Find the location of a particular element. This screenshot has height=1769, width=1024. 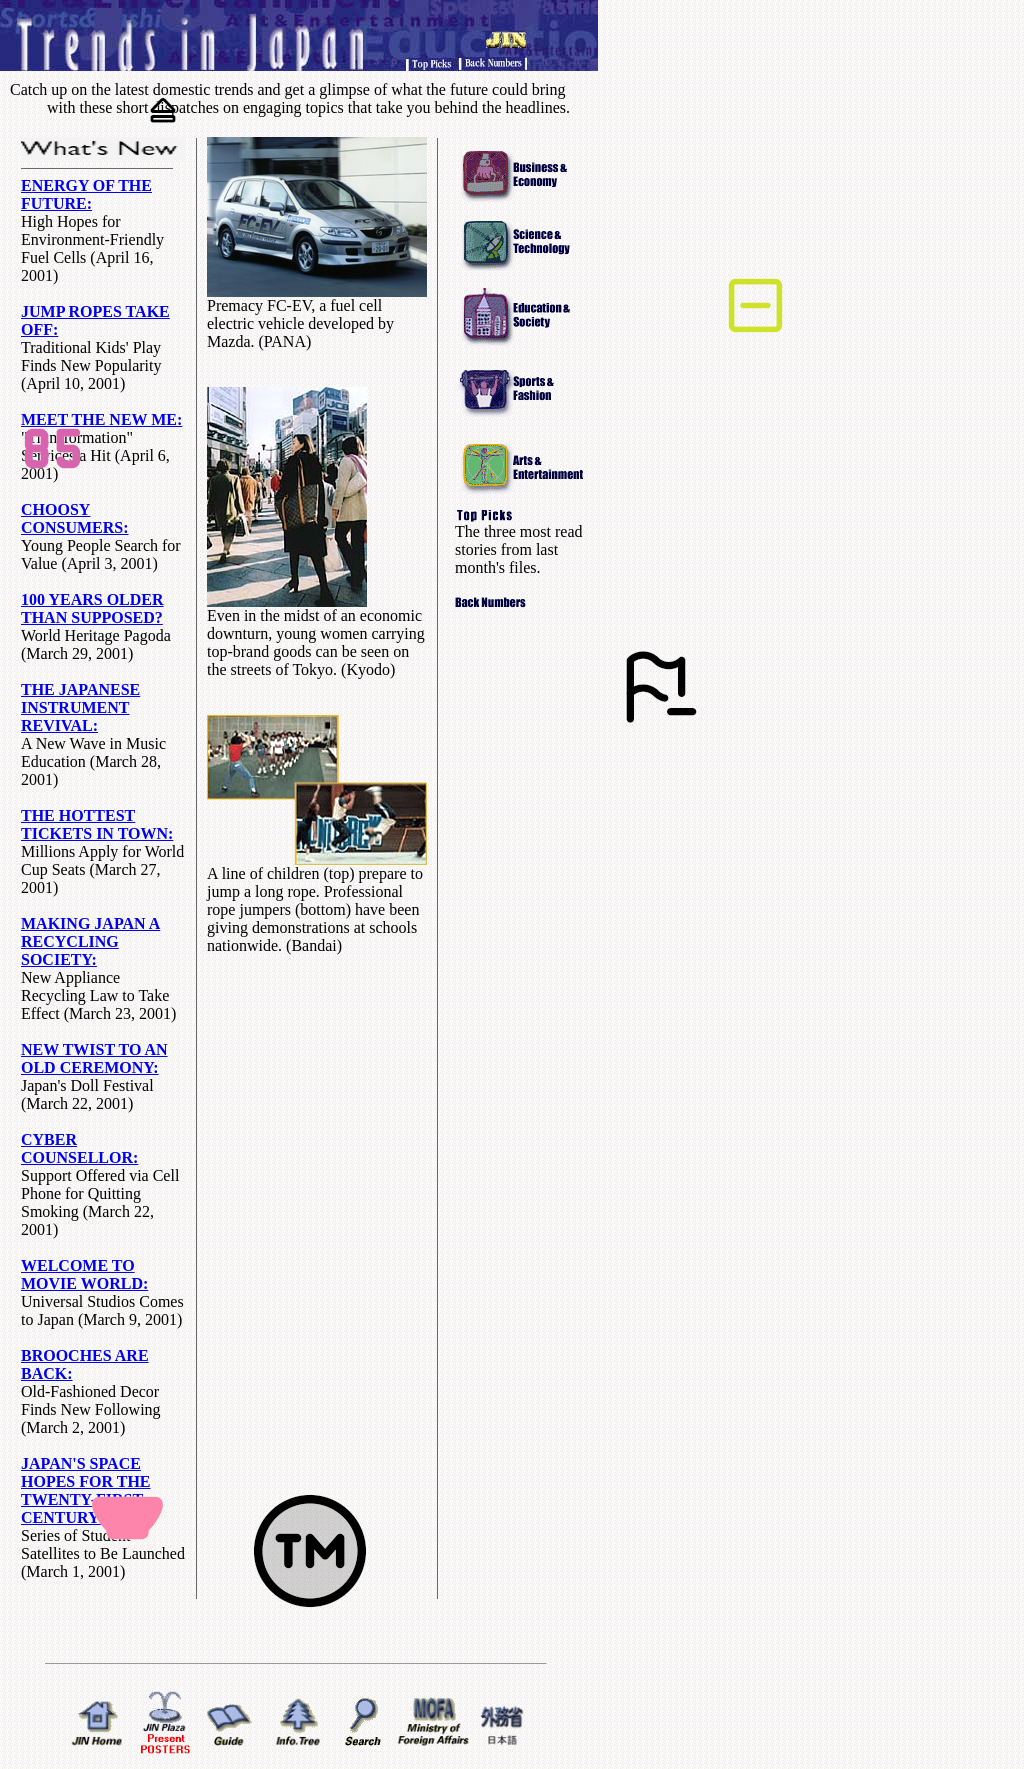

access food or recipe section is located at coordinates (127, 1514).